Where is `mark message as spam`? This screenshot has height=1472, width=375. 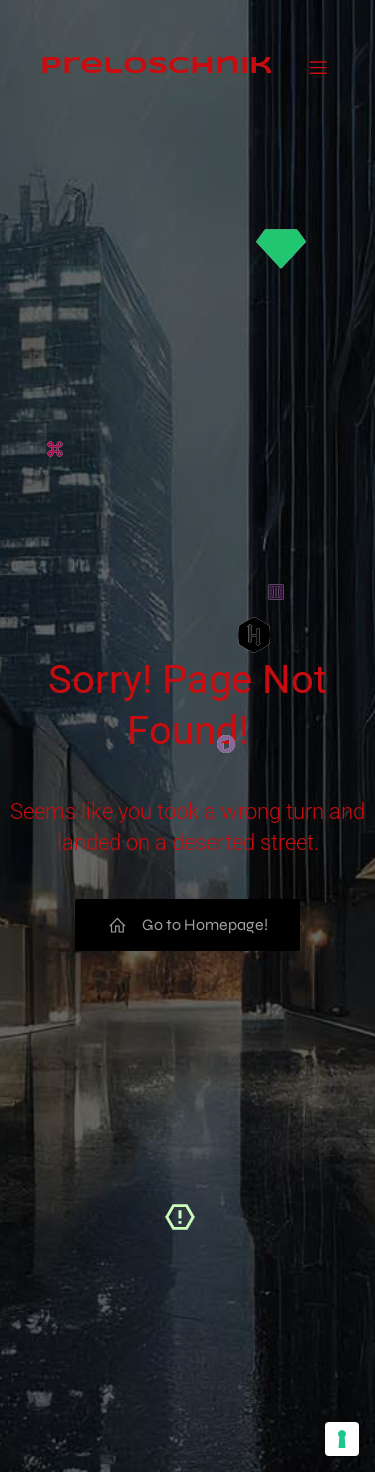
mark message as spam is located at coordinates (180, 1217).